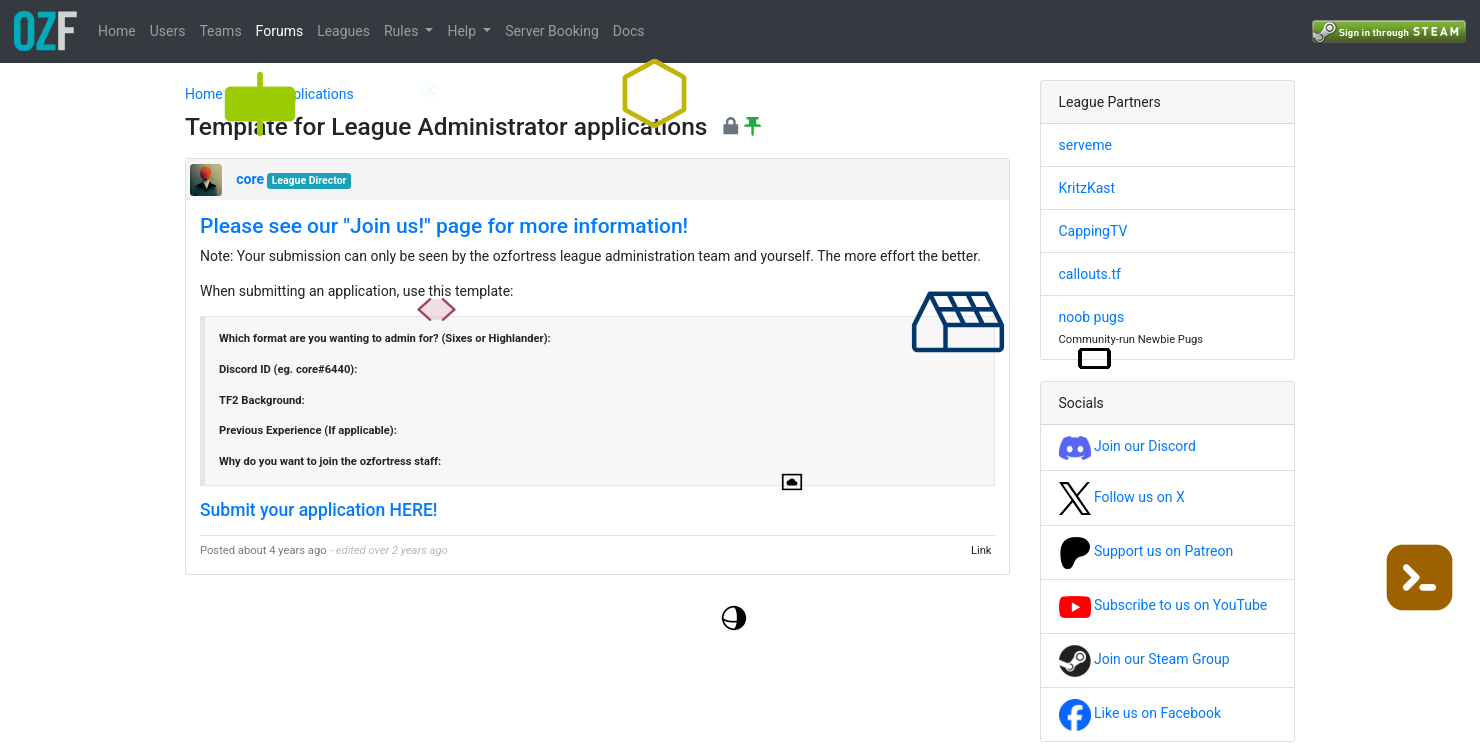 The width and height of the screenshot is (1480, 756). Describe the element at coordinates (1419, 577) in the screenshot. I see `tabler icons brand logo` at that location.